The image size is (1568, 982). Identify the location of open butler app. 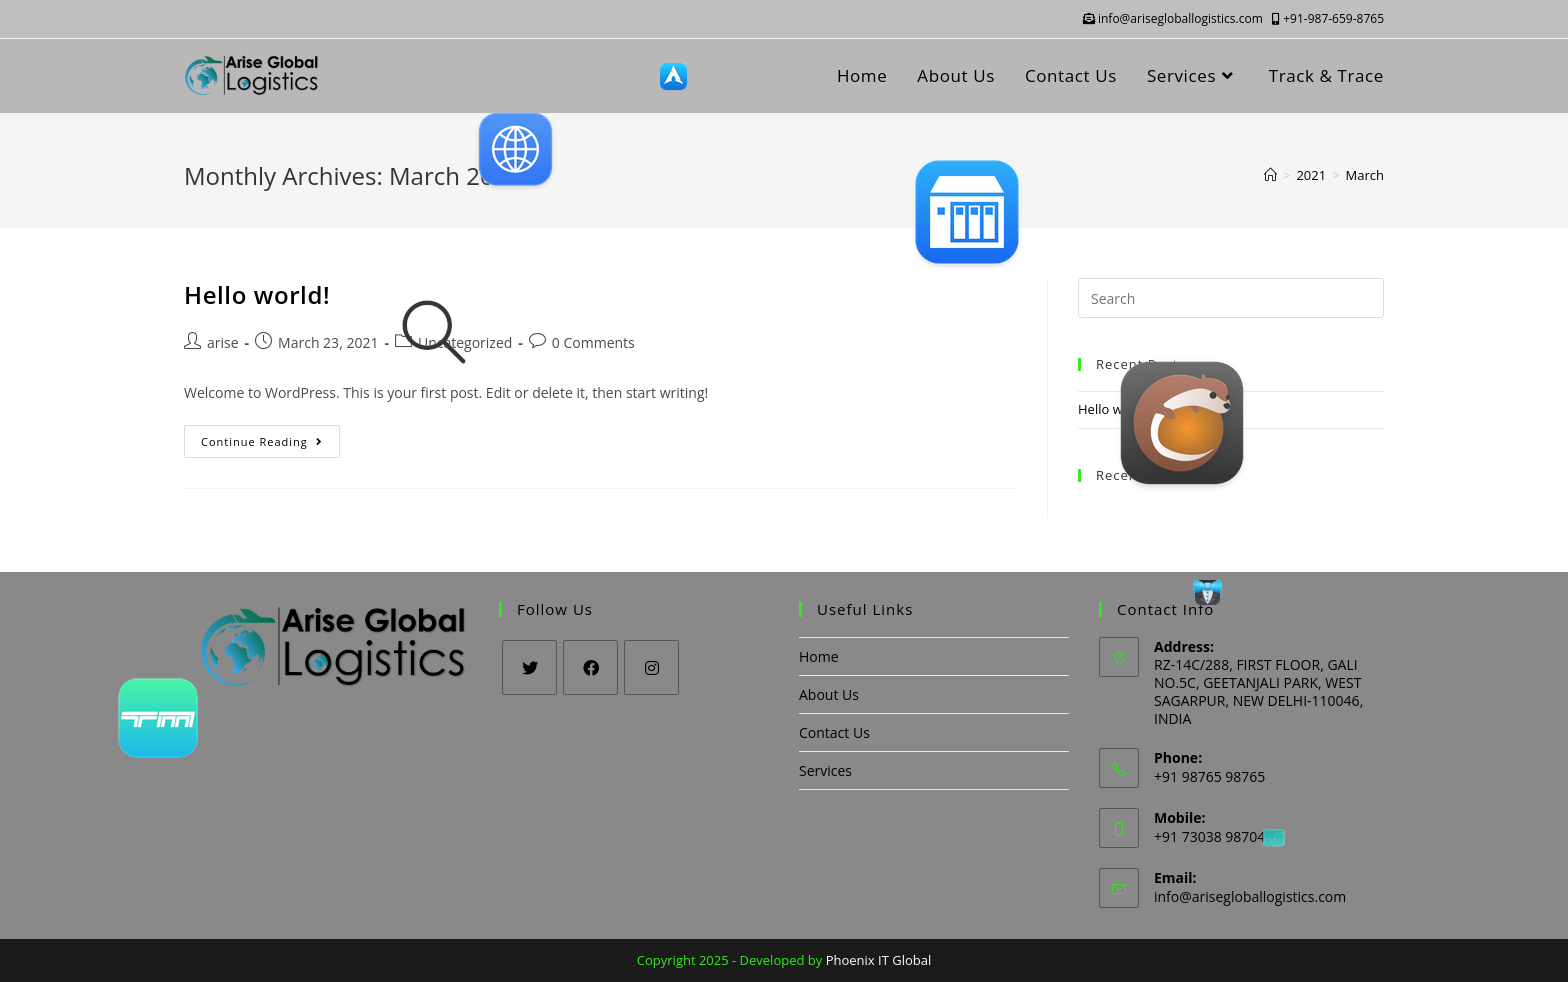
(1207, 592).